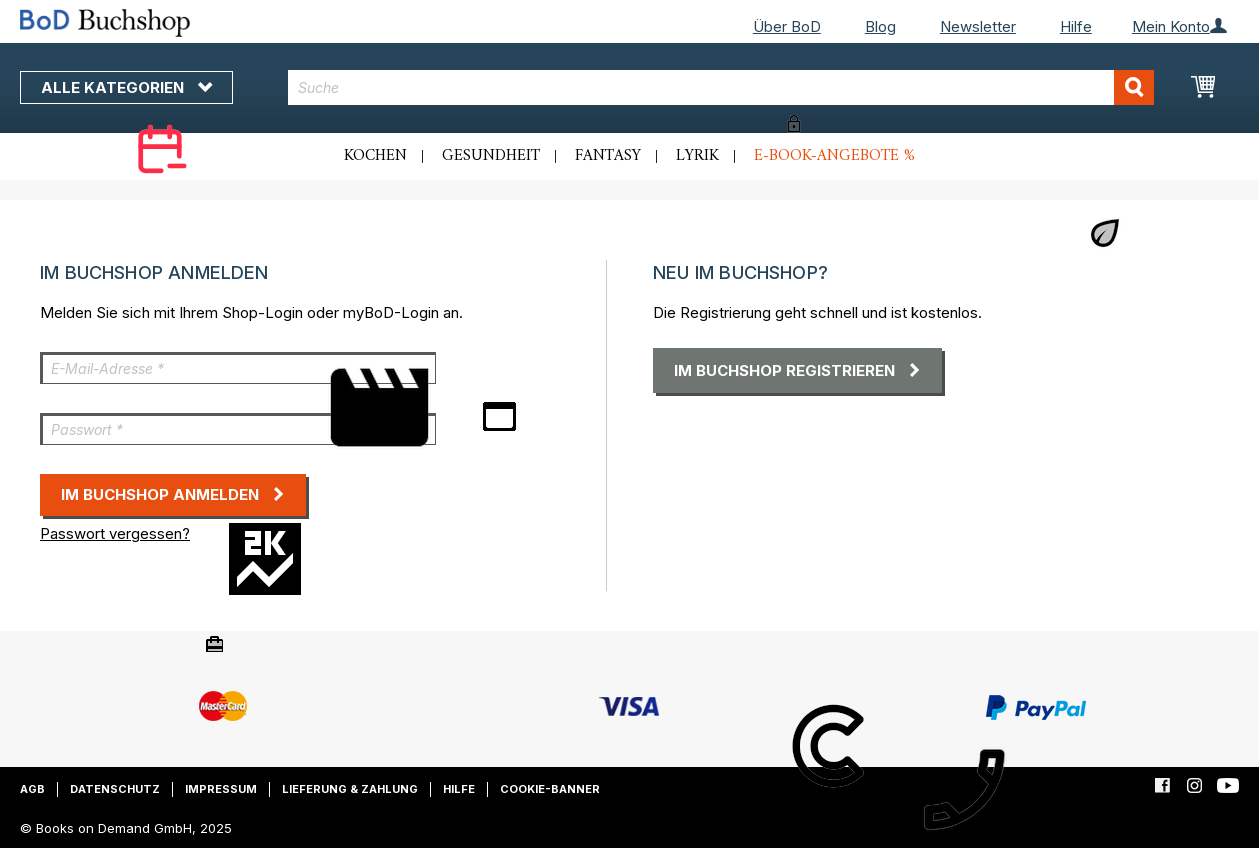 This screenshot has height=848, width=1259. I want to click on create a new video or movie project, so click(379, 407).